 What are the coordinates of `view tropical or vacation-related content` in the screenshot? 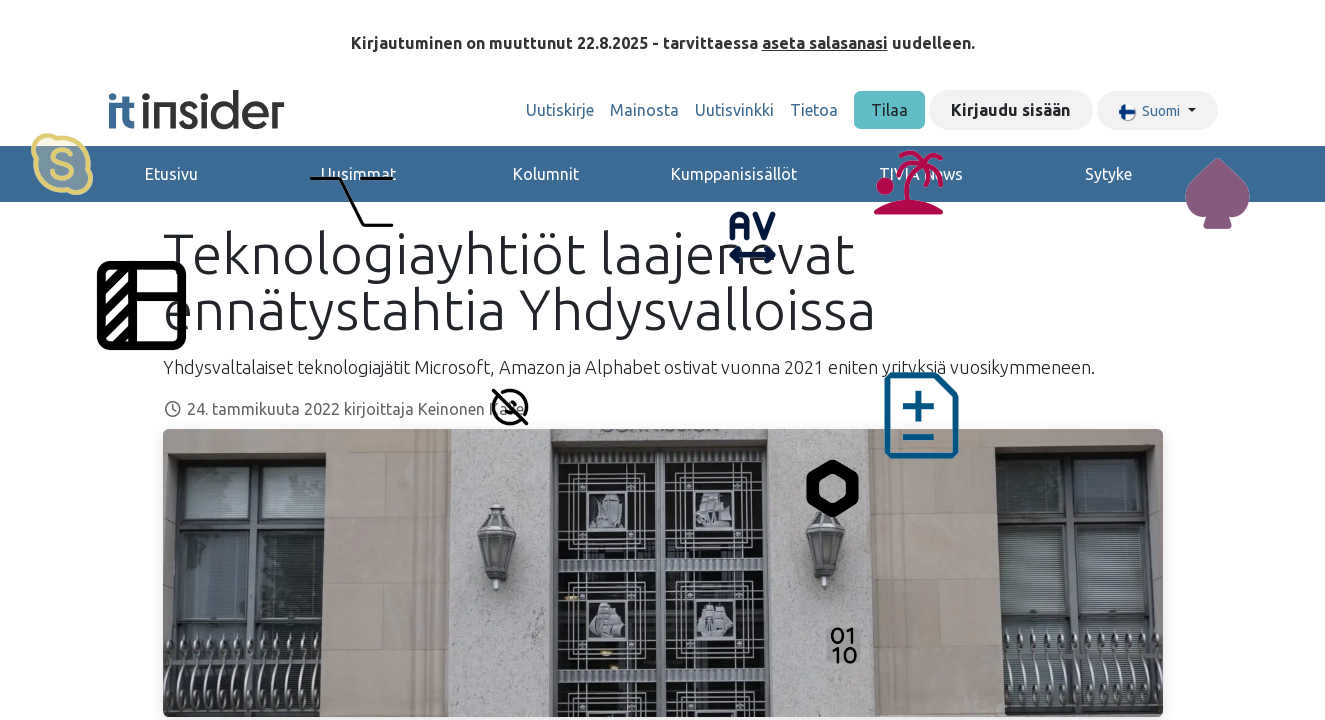 It's located at (908, 182).